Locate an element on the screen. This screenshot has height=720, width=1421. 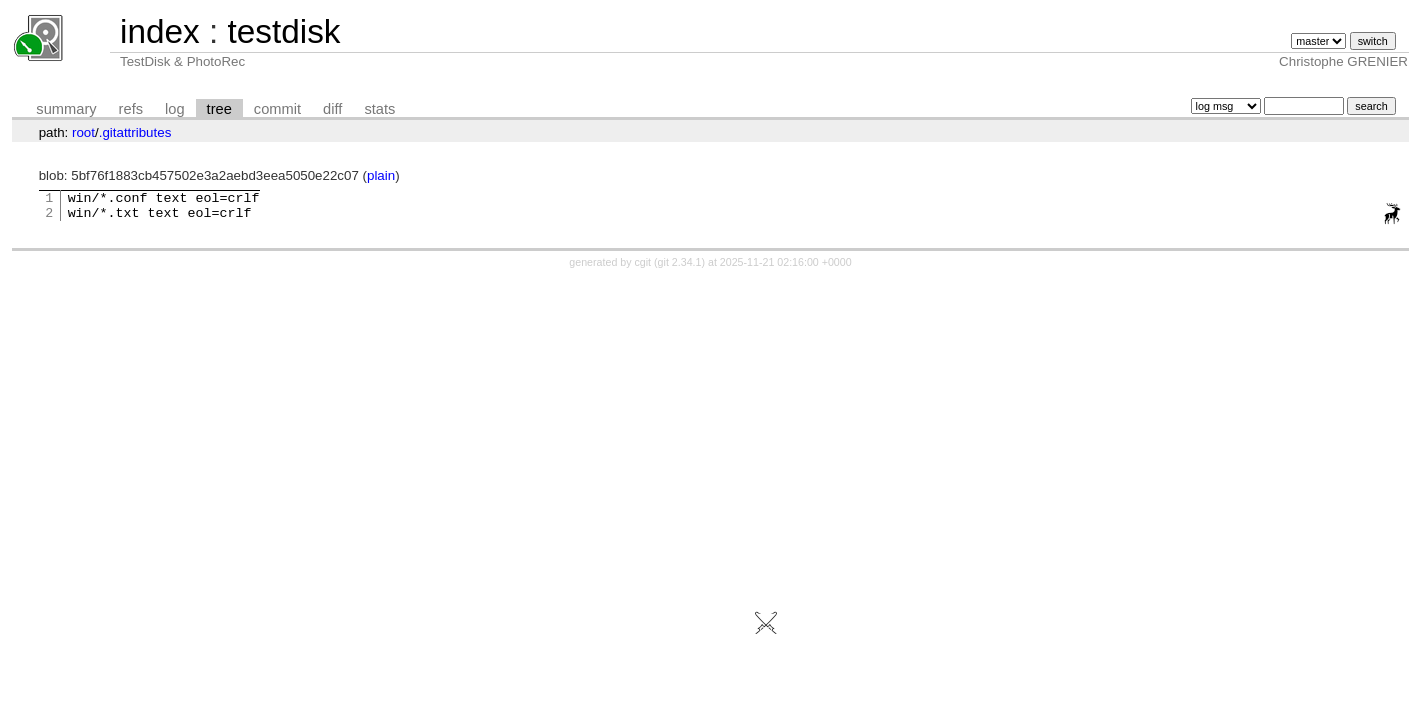
wildlife or nature category indicator is located at coordinates (1392, 213).